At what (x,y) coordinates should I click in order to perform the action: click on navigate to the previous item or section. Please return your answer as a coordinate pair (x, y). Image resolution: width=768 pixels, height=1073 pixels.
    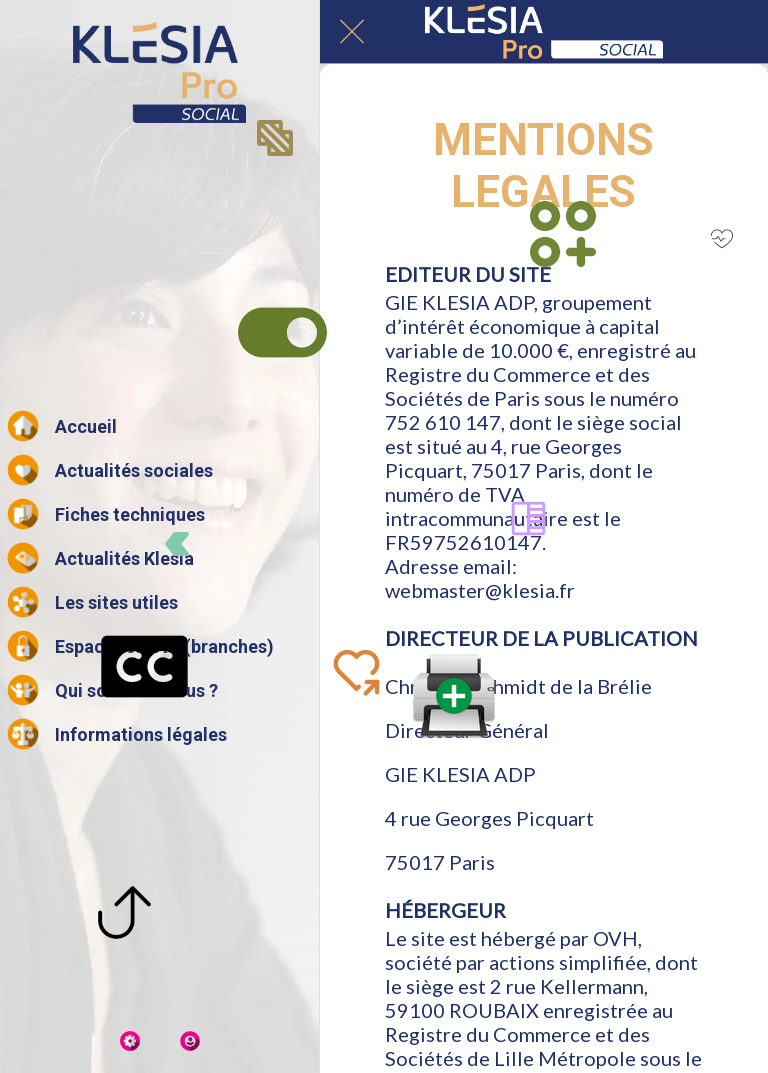
    Looking at the image, I should click on (177, 544).